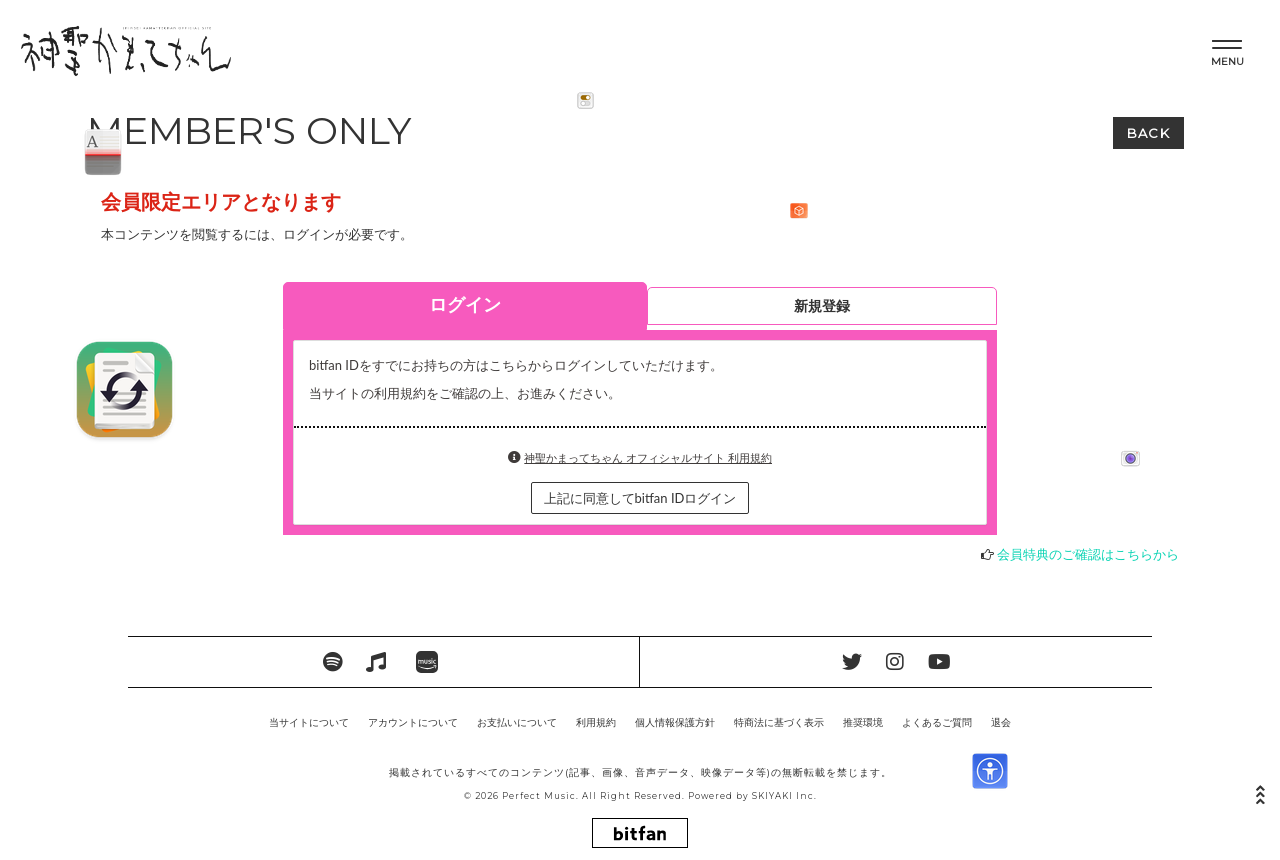 Image resolution: width=1280 pixels, height=860 pixels. I want to click on access accessibility settings, so click(990, 771).